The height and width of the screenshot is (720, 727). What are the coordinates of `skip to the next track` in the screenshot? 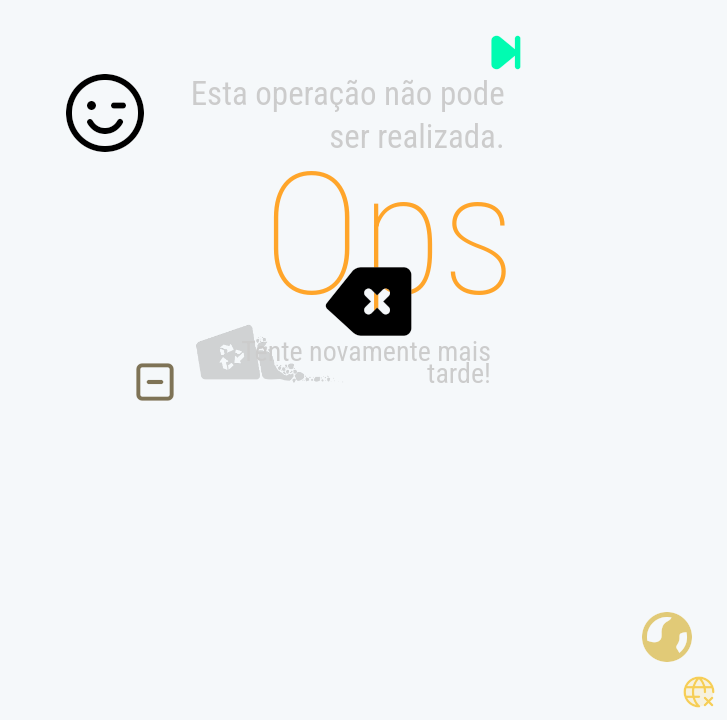 It's located at (506, 52).